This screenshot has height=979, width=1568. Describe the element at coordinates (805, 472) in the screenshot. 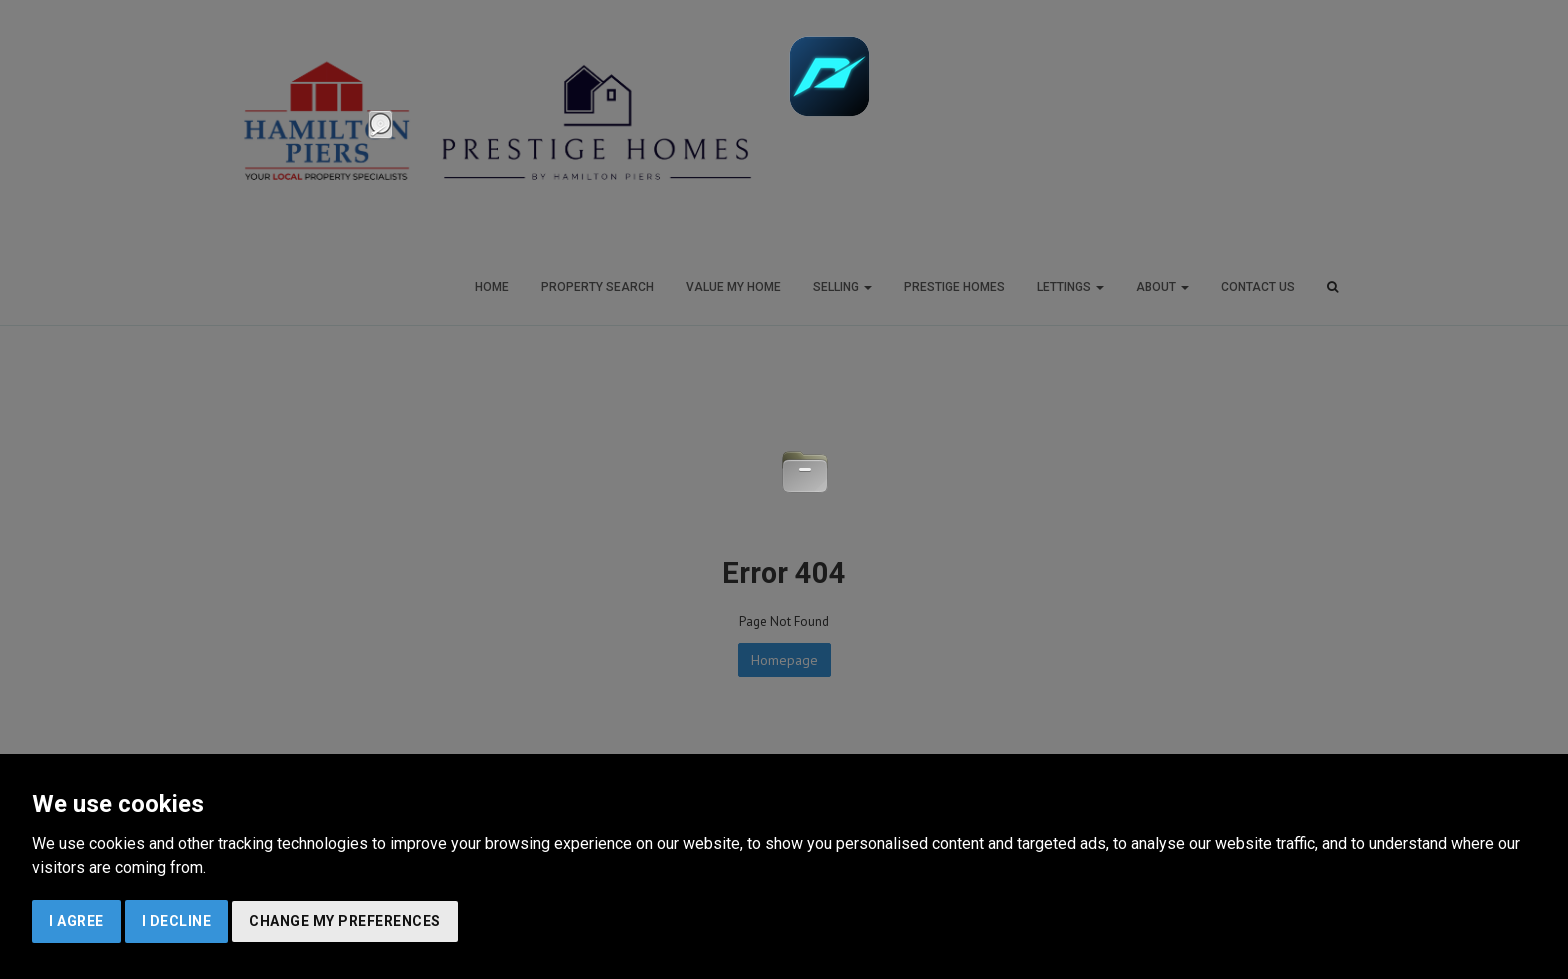

I see `open the file manager application` at that location.